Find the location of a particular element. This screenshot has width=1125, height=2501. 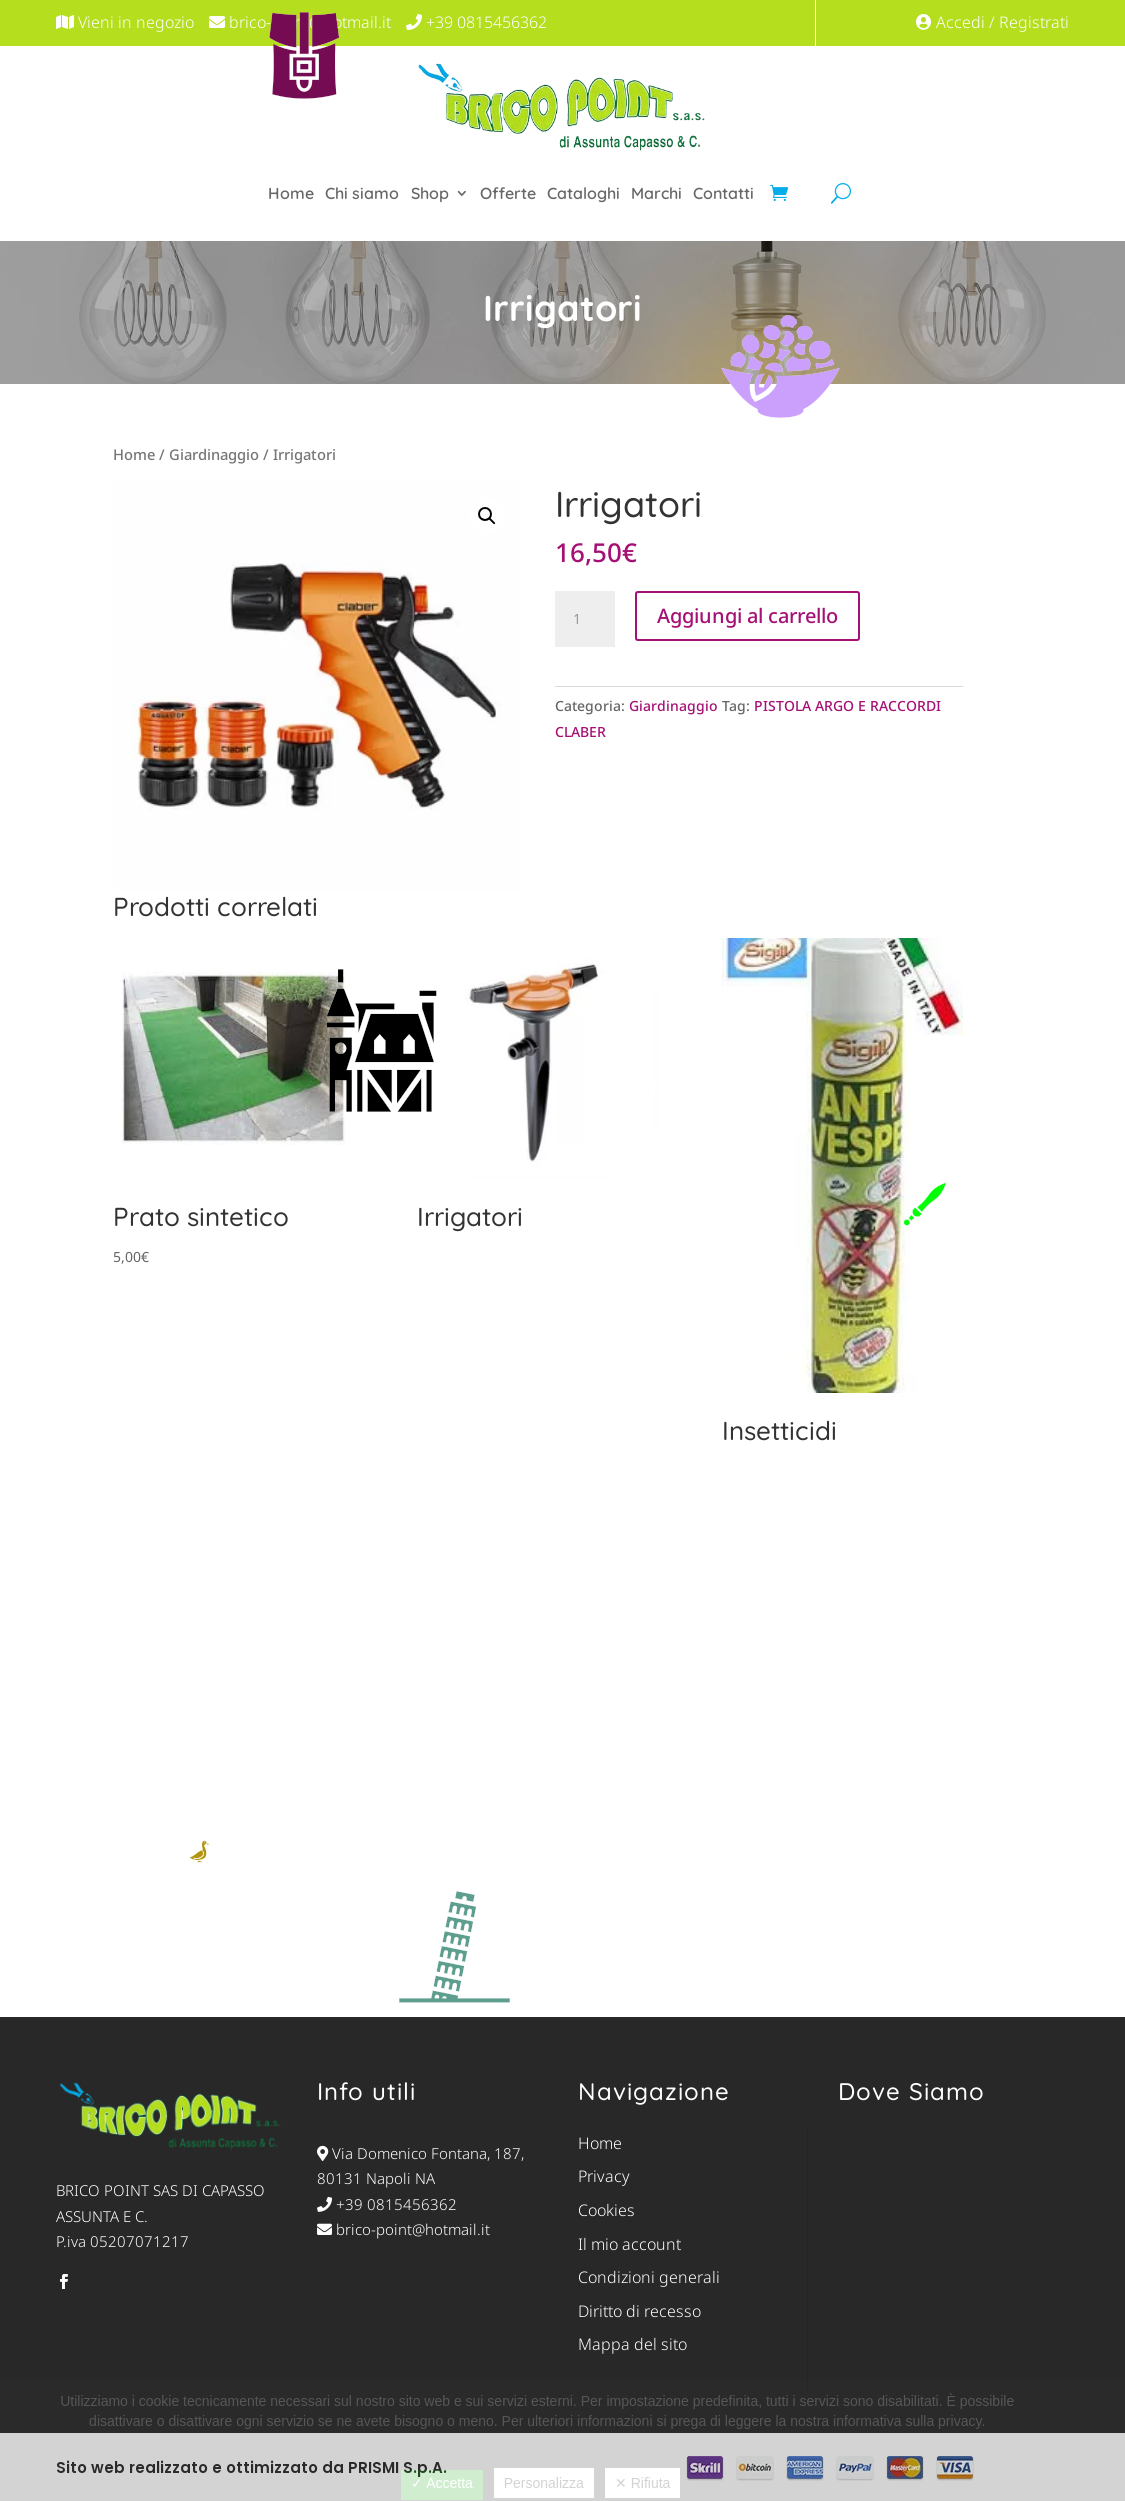

view Italian landmarks or attractions is located at coordinates (454, 1946).